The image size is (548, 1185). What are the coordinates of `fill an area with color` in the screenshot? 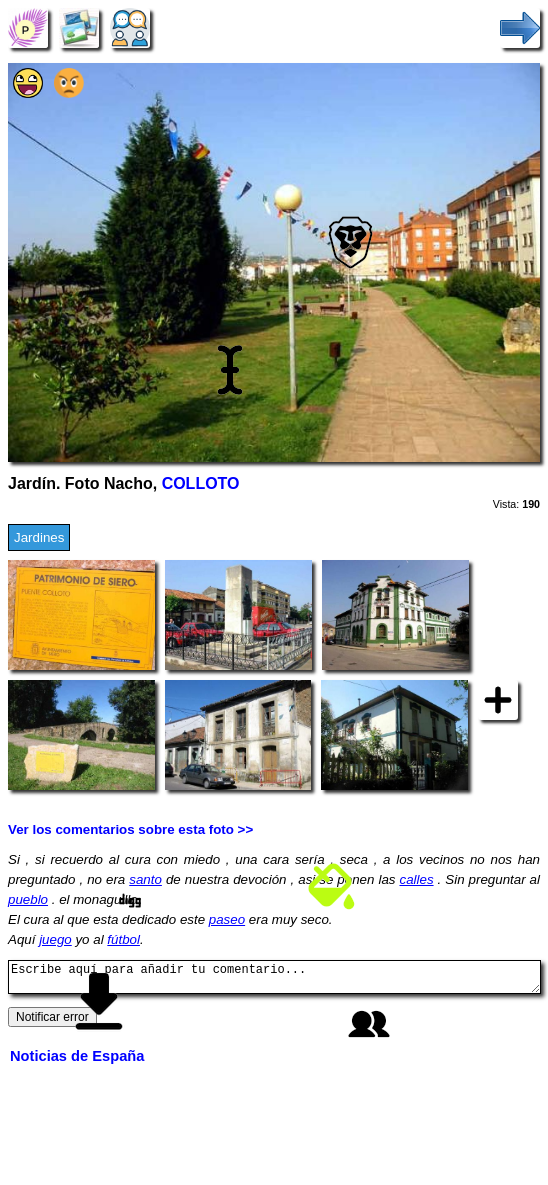 It's located at (330, 885).